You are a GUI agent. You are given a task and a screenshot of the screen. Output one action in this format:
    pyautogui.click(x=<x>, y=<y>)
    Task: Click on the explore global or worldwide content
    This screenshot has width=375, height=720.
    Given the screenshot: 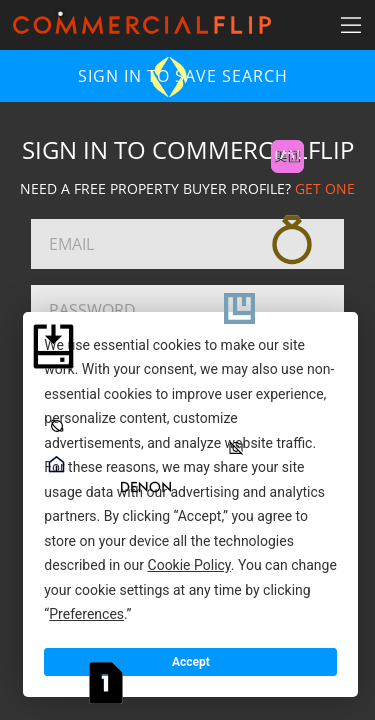 What is the action you would take?
    pyautogui.click(x=57, y=426)
    